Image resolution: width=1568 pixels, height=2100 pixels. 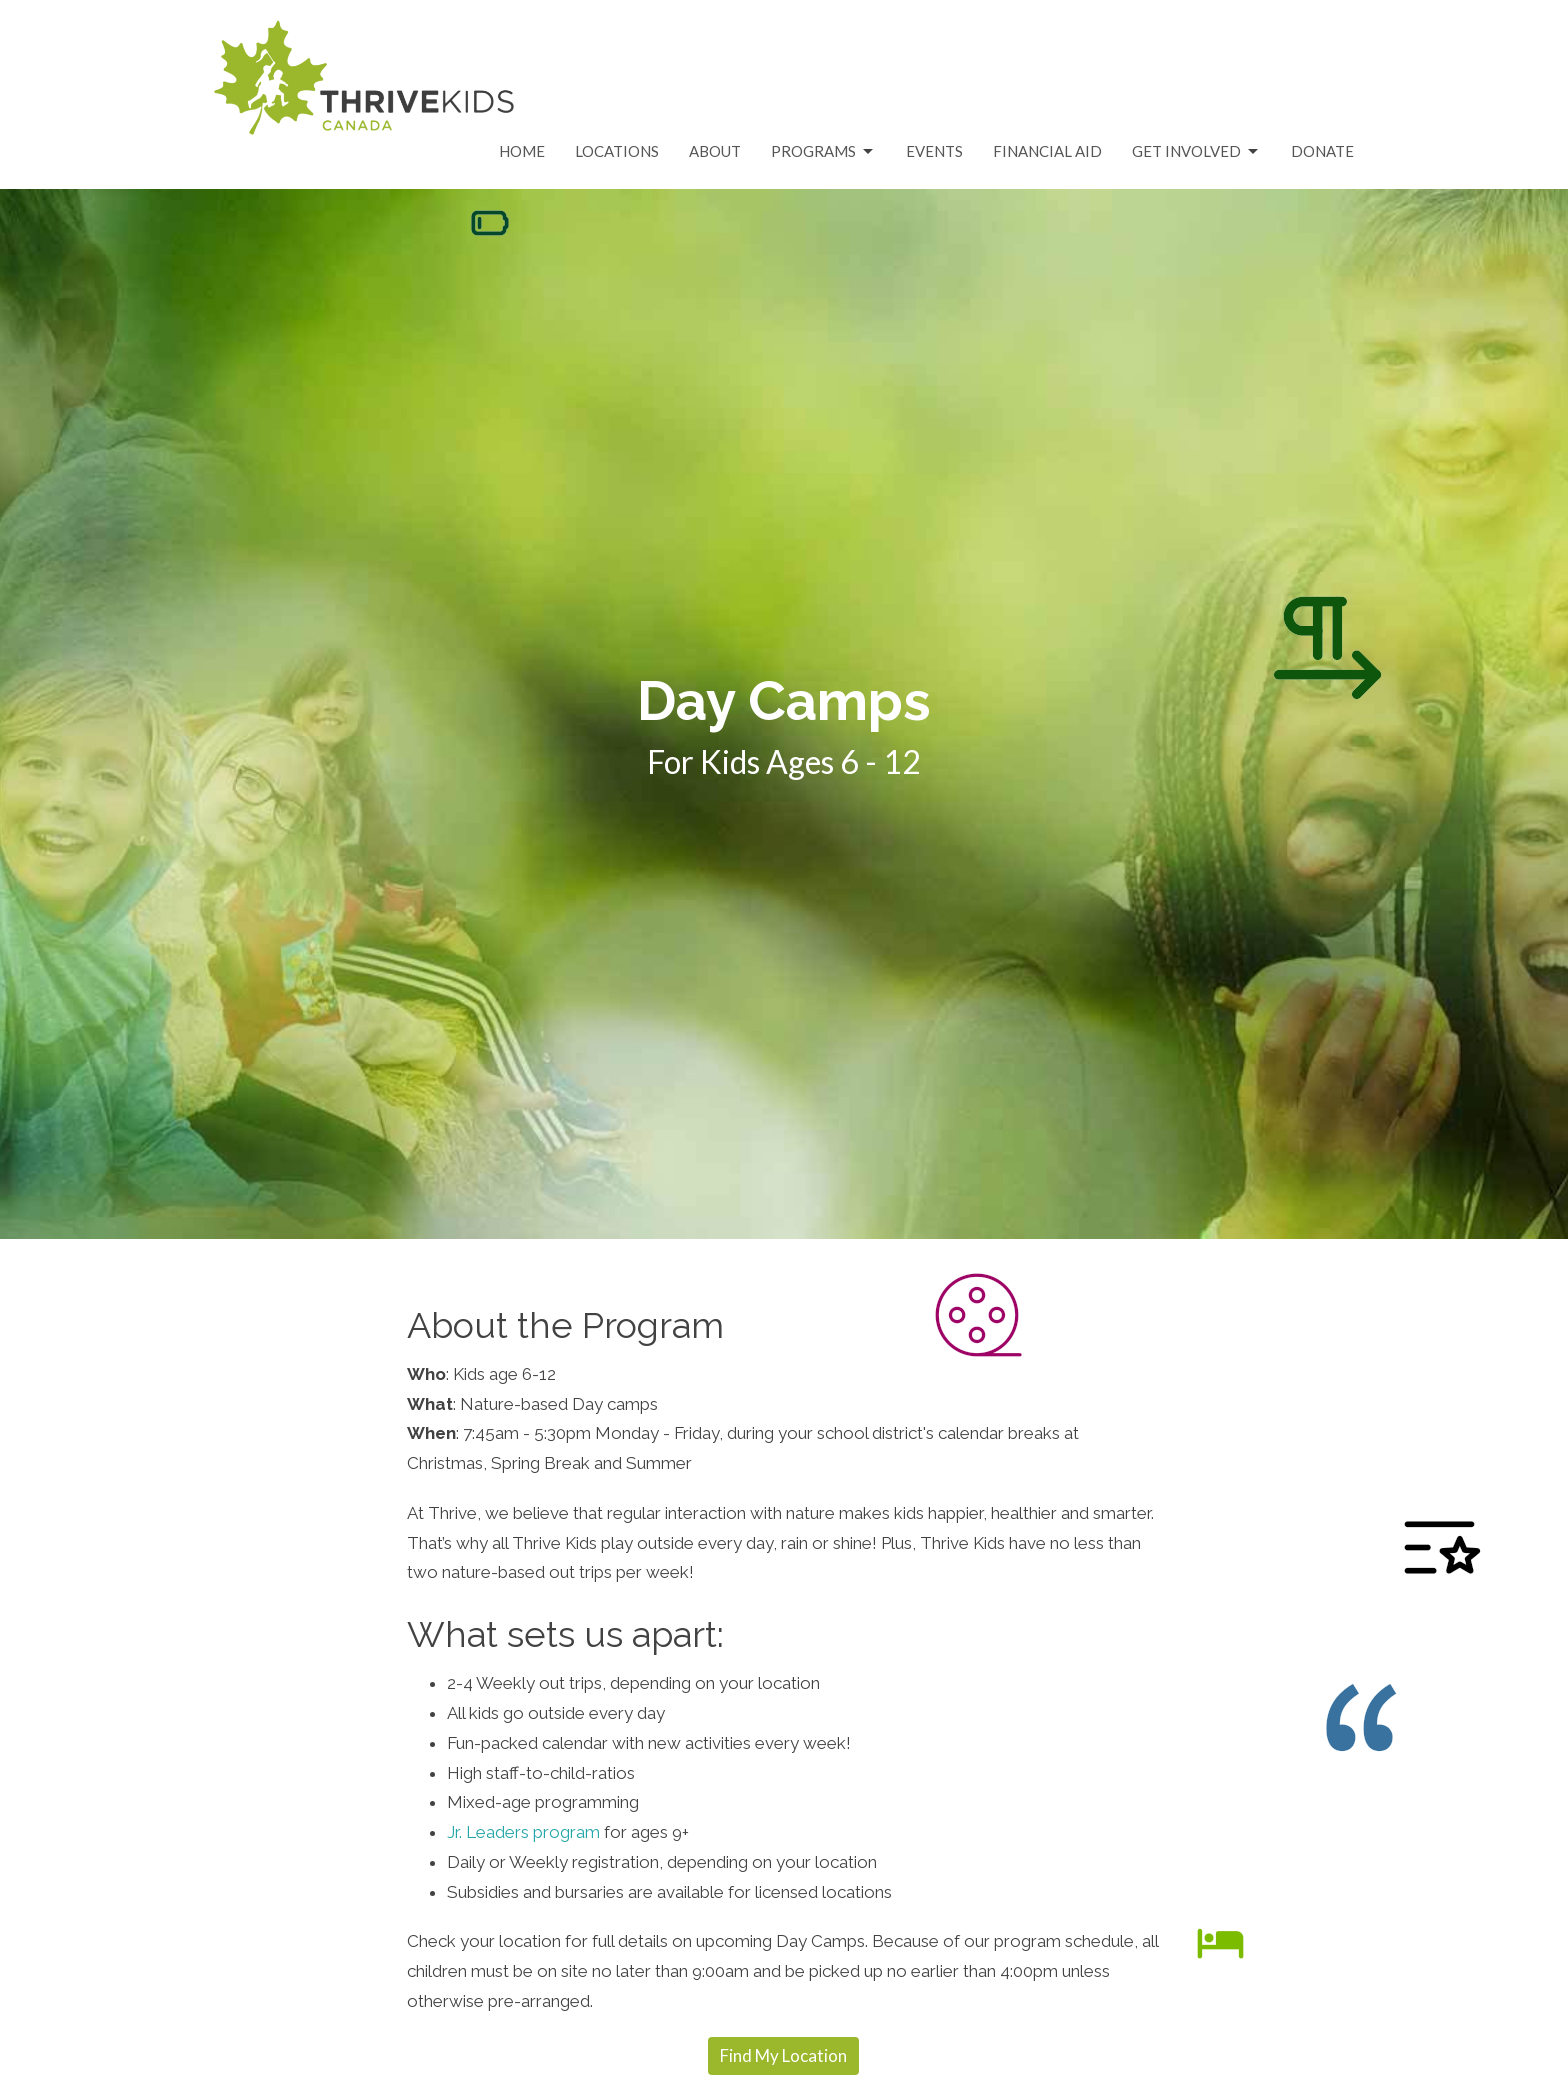 What do you see at coordinates (490, 223) in the screenshot?
I see `indicates low battery level` at bounding box center [490, 223].